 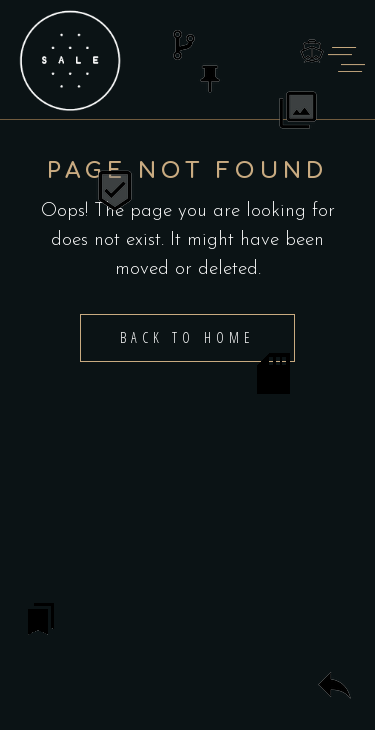 What do you see at coordinates (41, 619) in the screenshot?
I see `view your saved bookmarks` at bounding box center [41, 619].